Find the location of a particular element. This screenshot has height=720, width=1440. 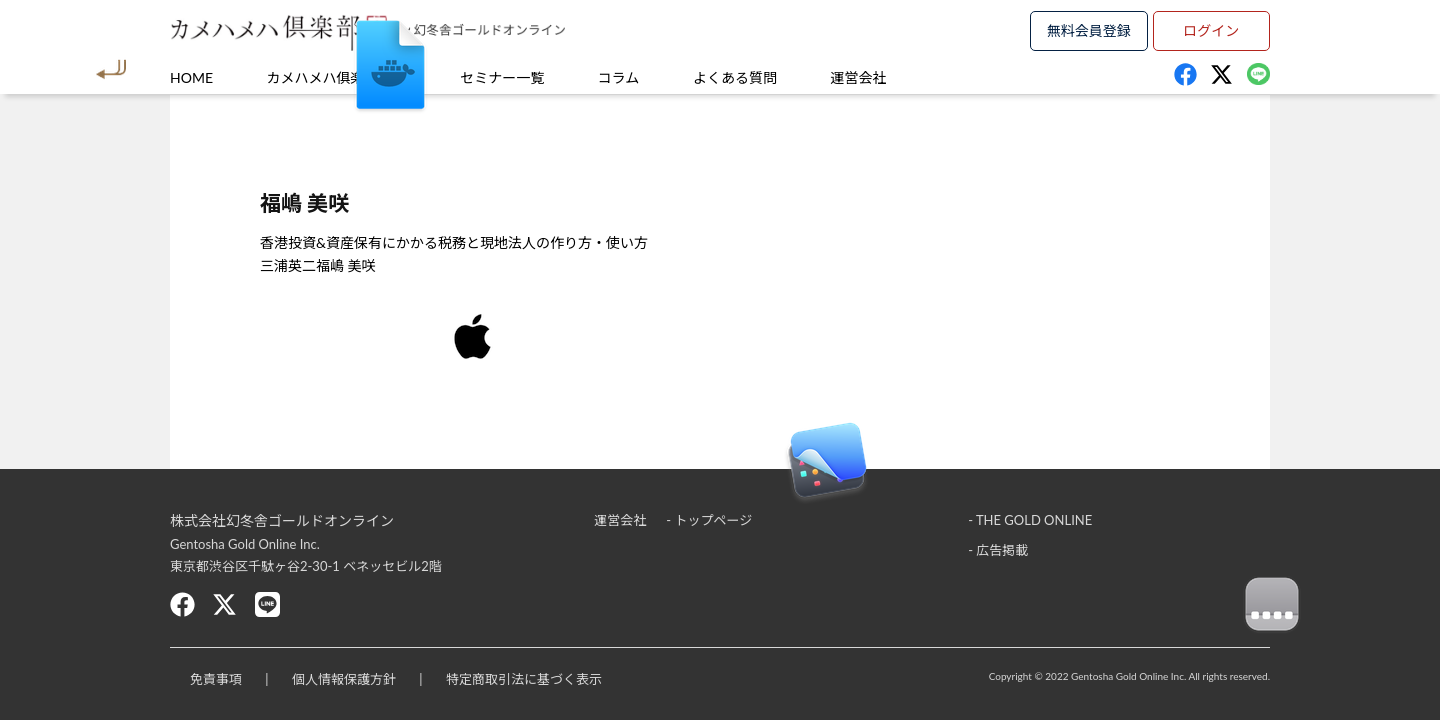

reply to all recipients in an email thread is located at coordinates (110, 67).